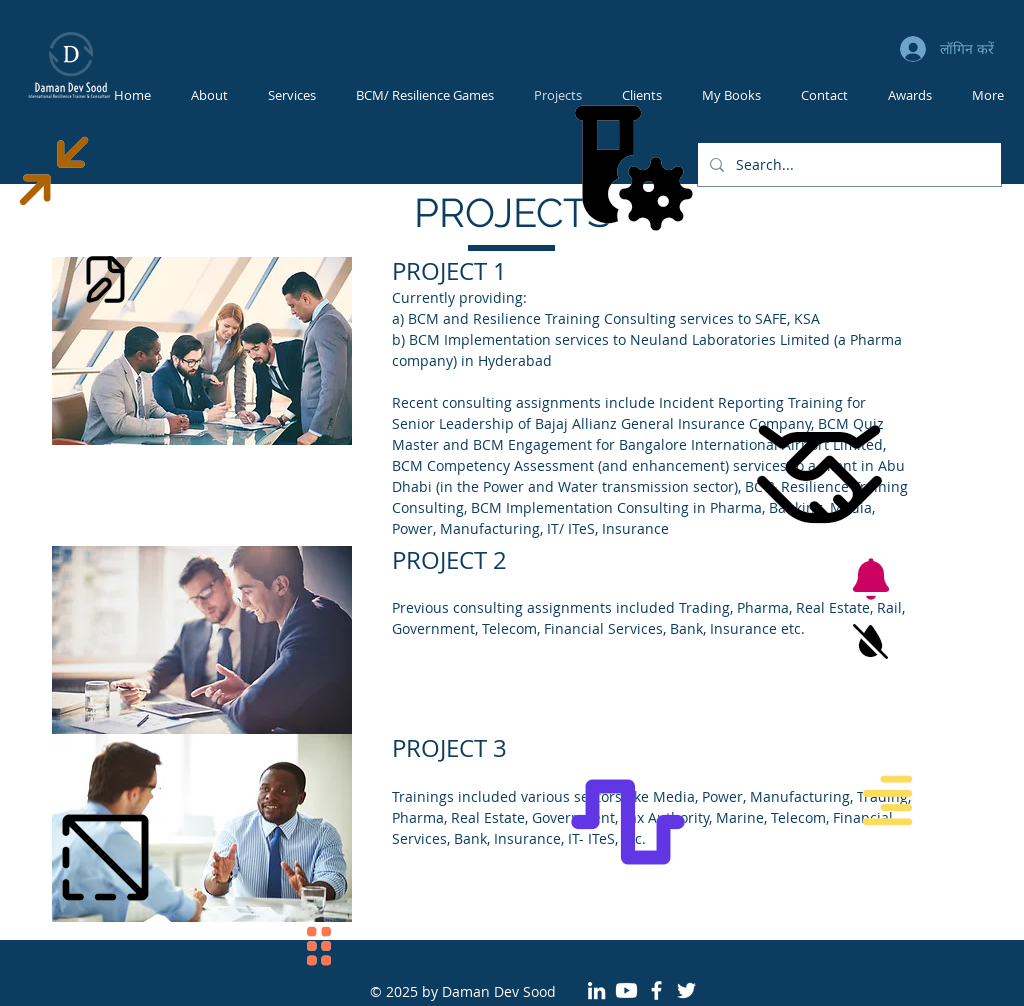 Image resolution: width=1024 pixels, height=1006 pixels. What do you see at coordinates (871, 579) in the screenshot?
I see `view notifications` at bounding box center [871, 579].